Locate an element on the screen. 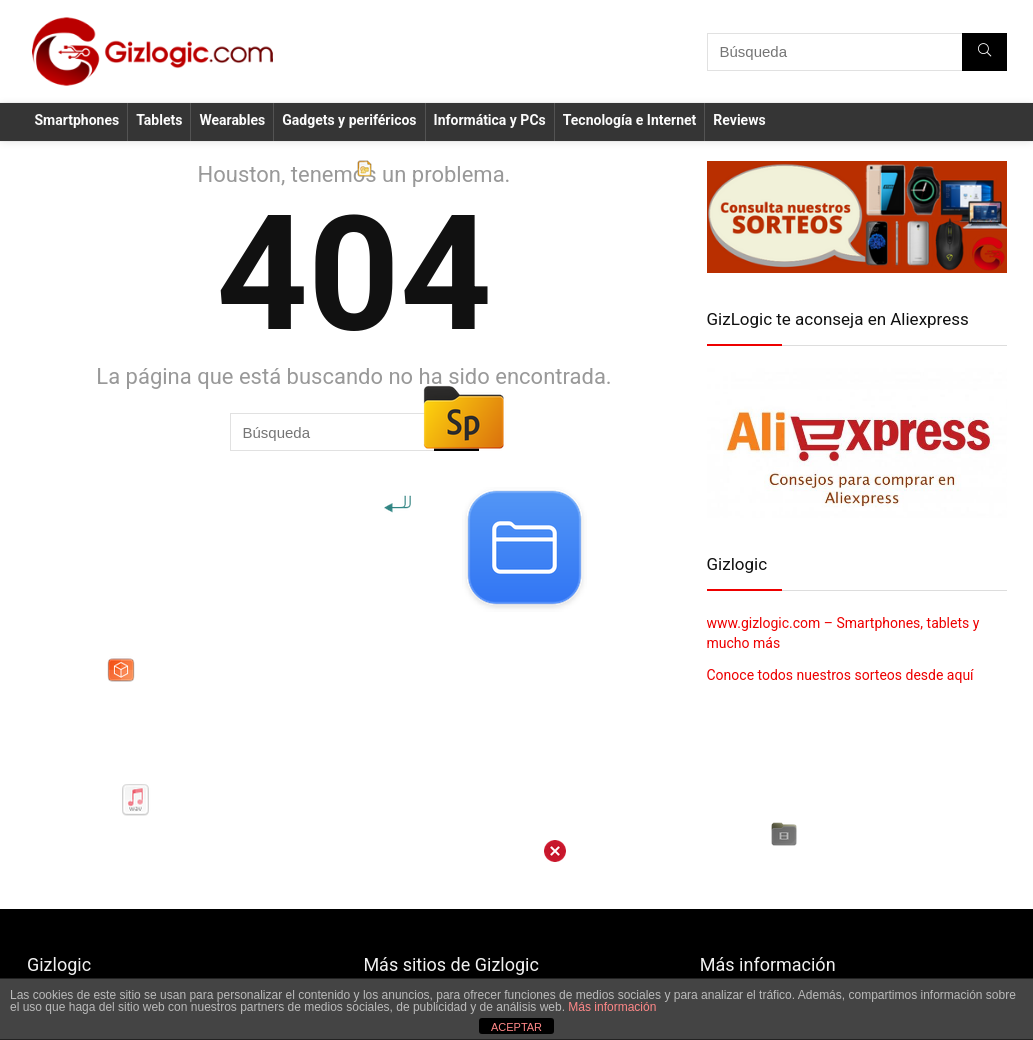 This screenshot has width=1033, height=1040. close the current window or dialog is located at coordinates (555, 851).